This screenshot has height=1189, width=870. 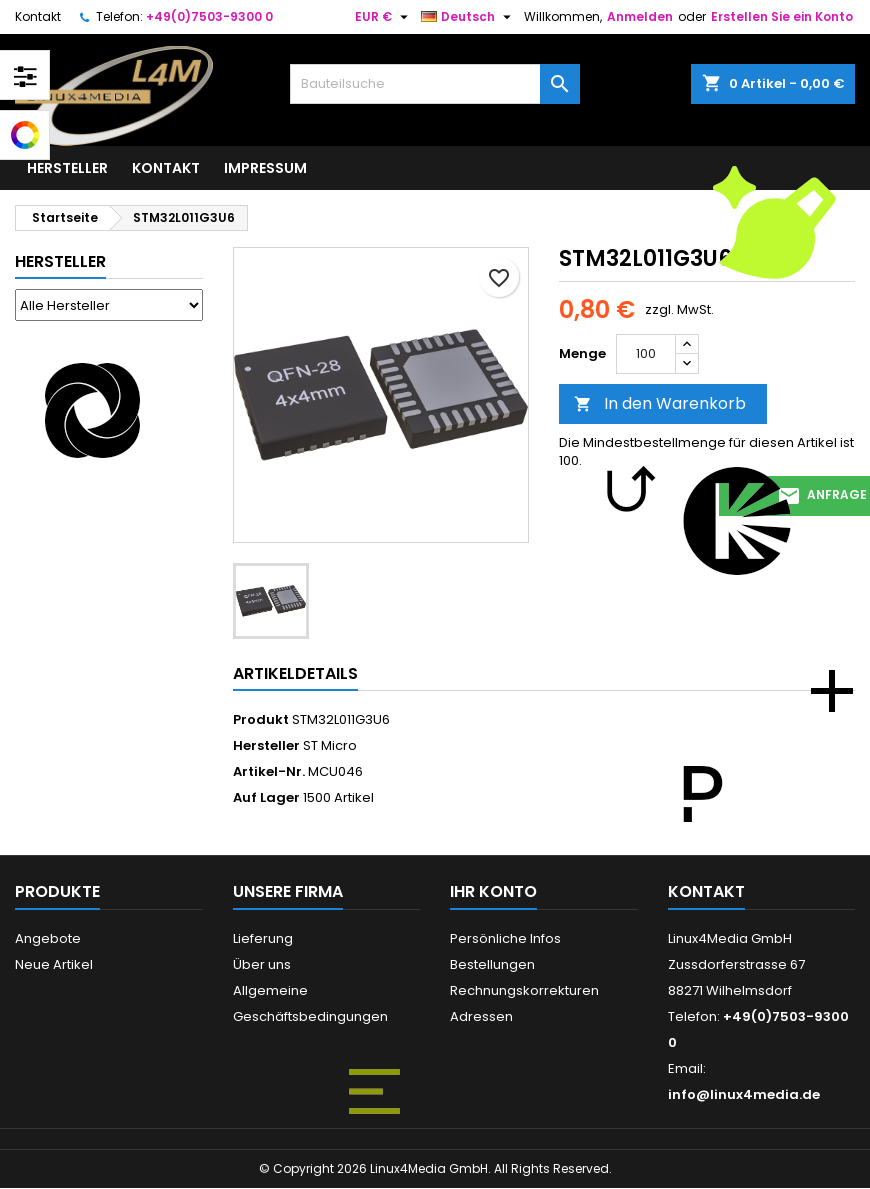 What do you see at coordinates (832, 691) in the screenshot?
I see `add a new item` at bounding box center [832, 691].